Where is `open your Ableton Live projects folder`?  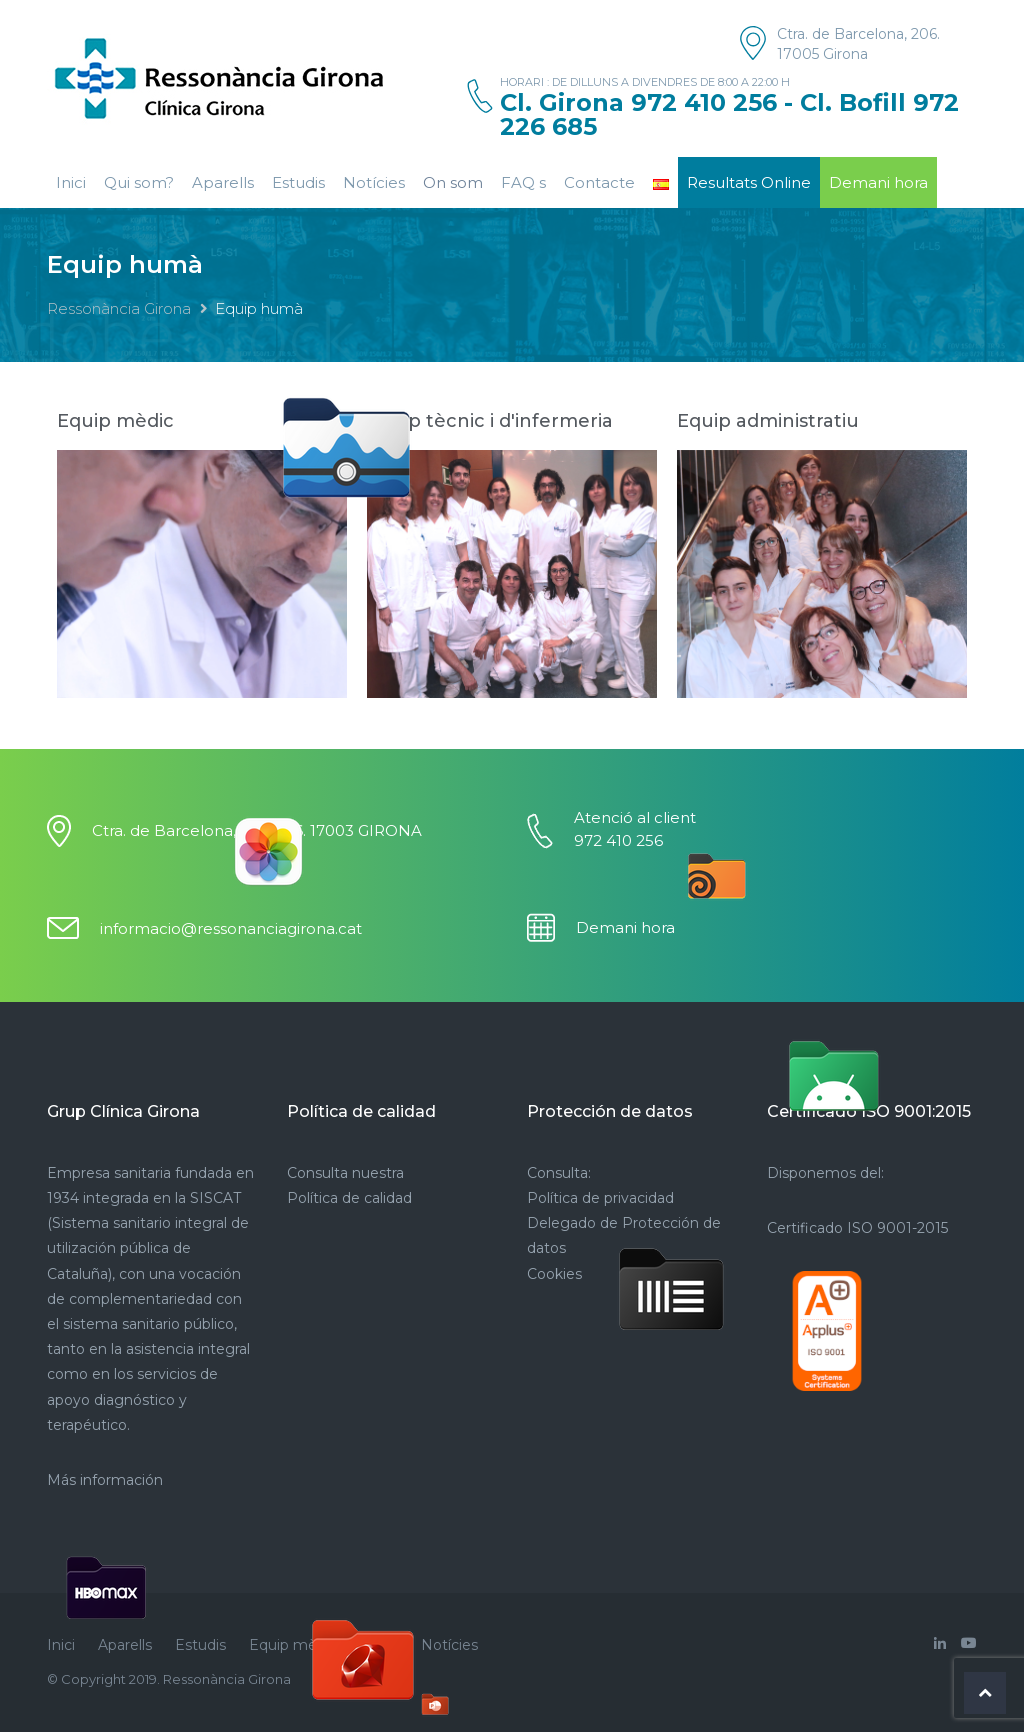
open your Ableton Live projects folder is located at coordinates (671, 1292).